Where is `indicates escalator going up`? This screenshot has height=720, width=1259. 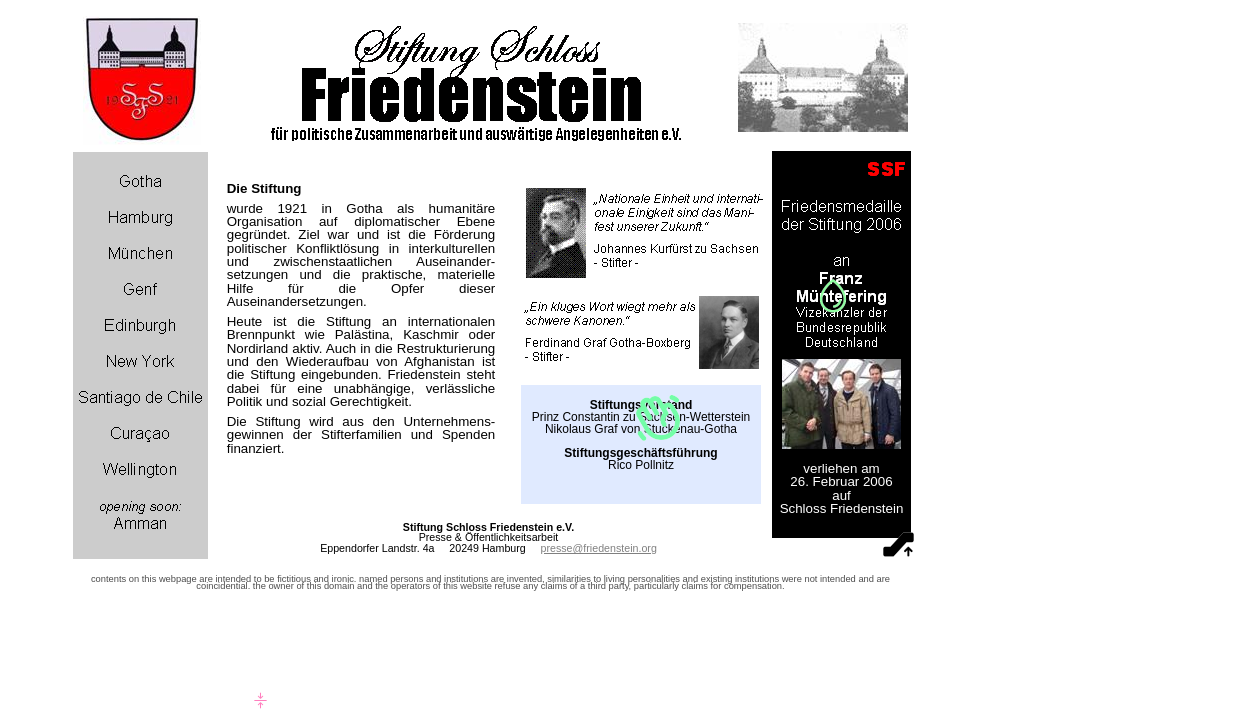
indicates escalator going up is located at coordinates (898, 544).